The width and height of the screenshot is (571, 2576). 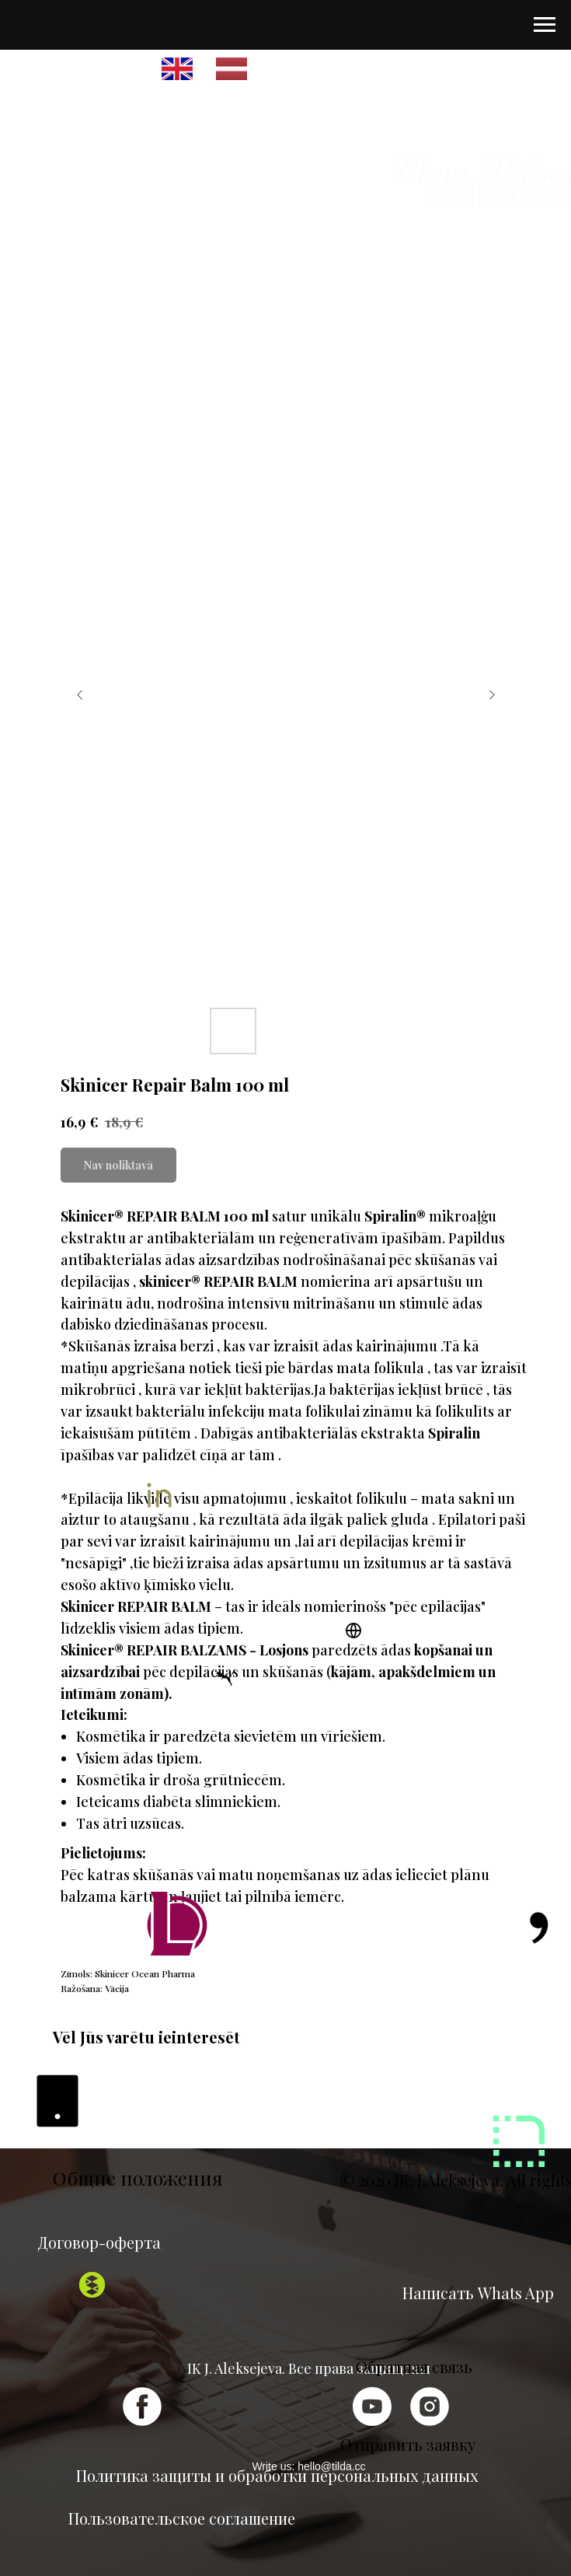 What do you see at coordinates (538, 1927) in the screenshot?
I see `insert a closing quotation mark` at bounding box center [538, 1927].